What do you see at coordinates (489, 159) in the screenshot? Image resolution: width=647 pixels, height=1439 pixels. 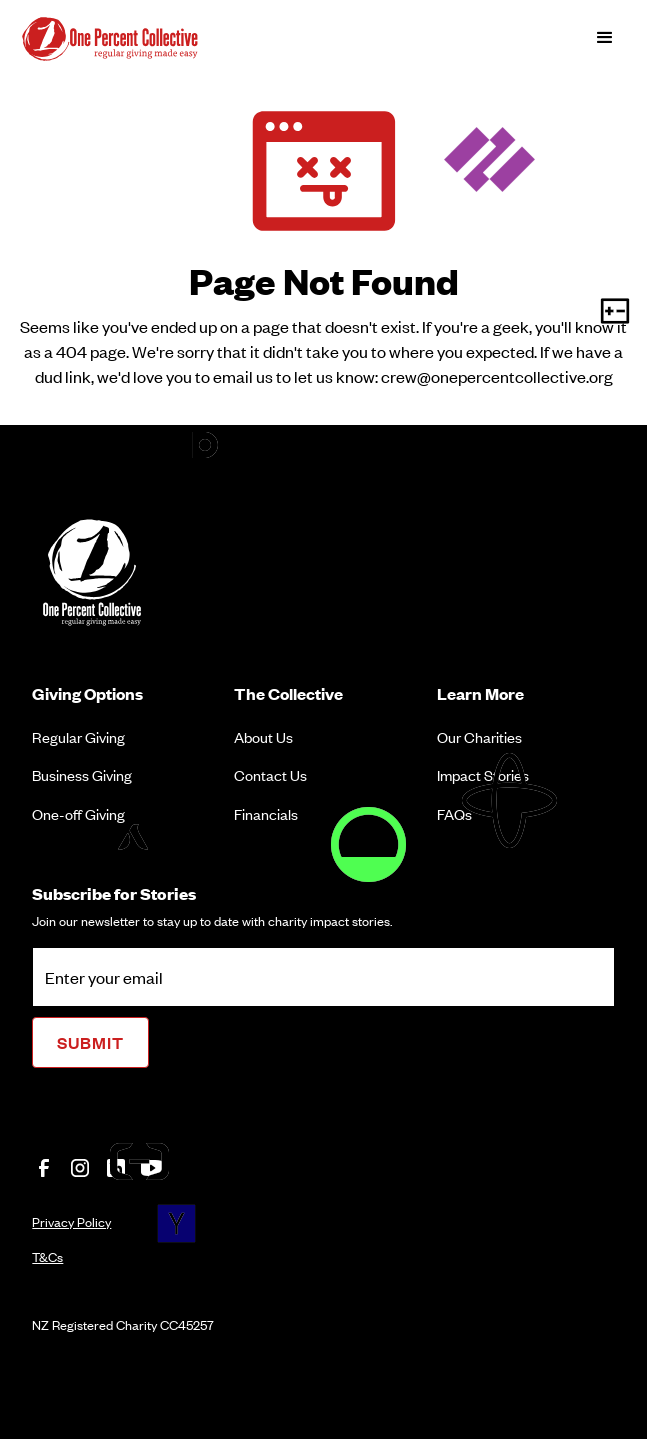 I see `palo alto networks company logo` at bounding box center [489, 159].